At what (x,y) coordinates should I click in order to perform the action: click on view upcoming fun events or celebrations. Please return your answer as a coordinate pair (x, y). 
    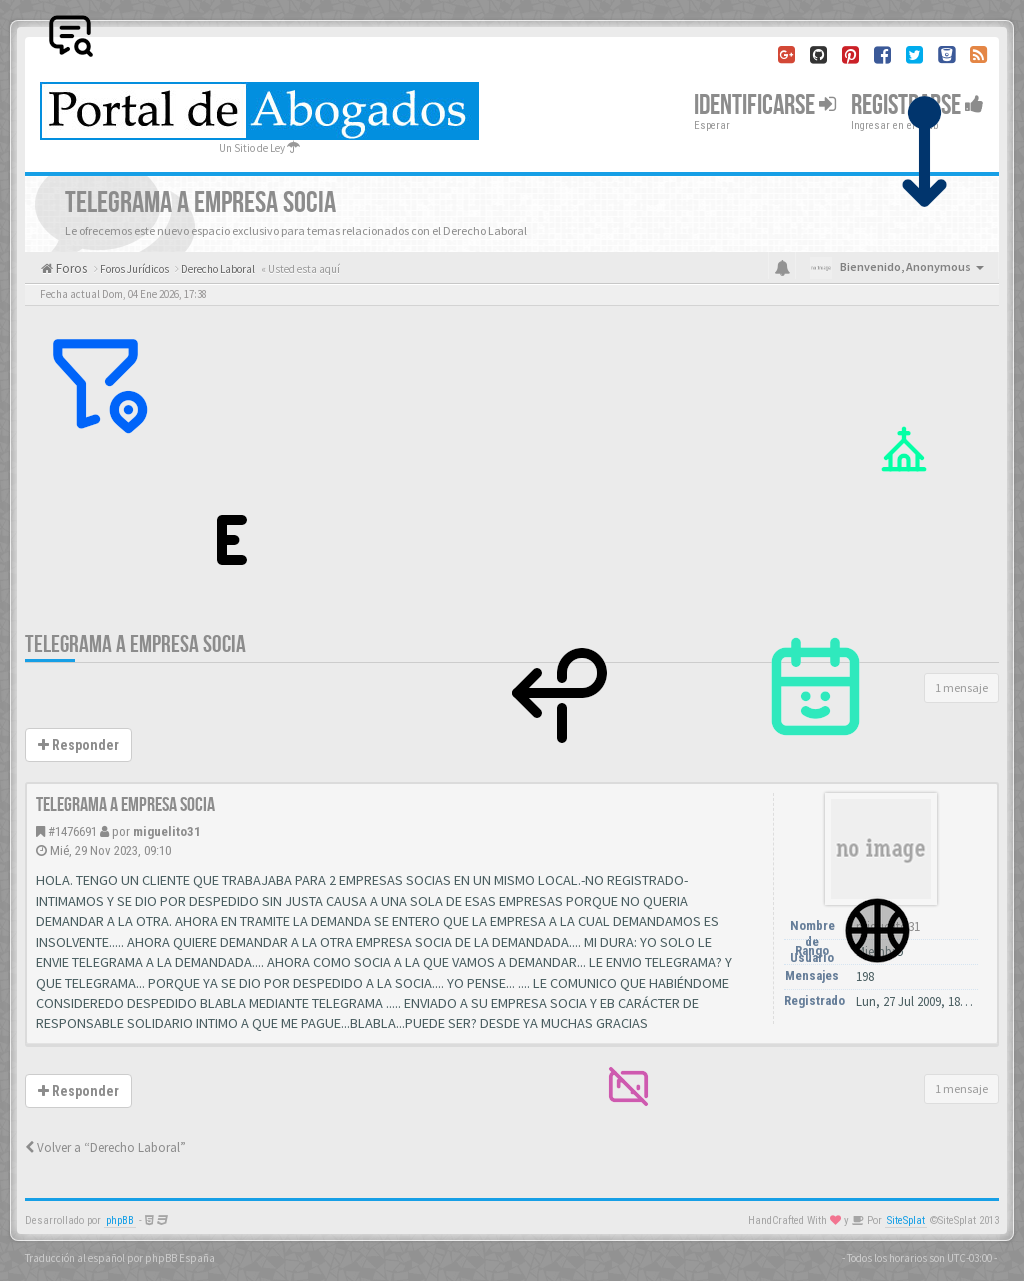
    Looking at the image, I should click on (815, 686).